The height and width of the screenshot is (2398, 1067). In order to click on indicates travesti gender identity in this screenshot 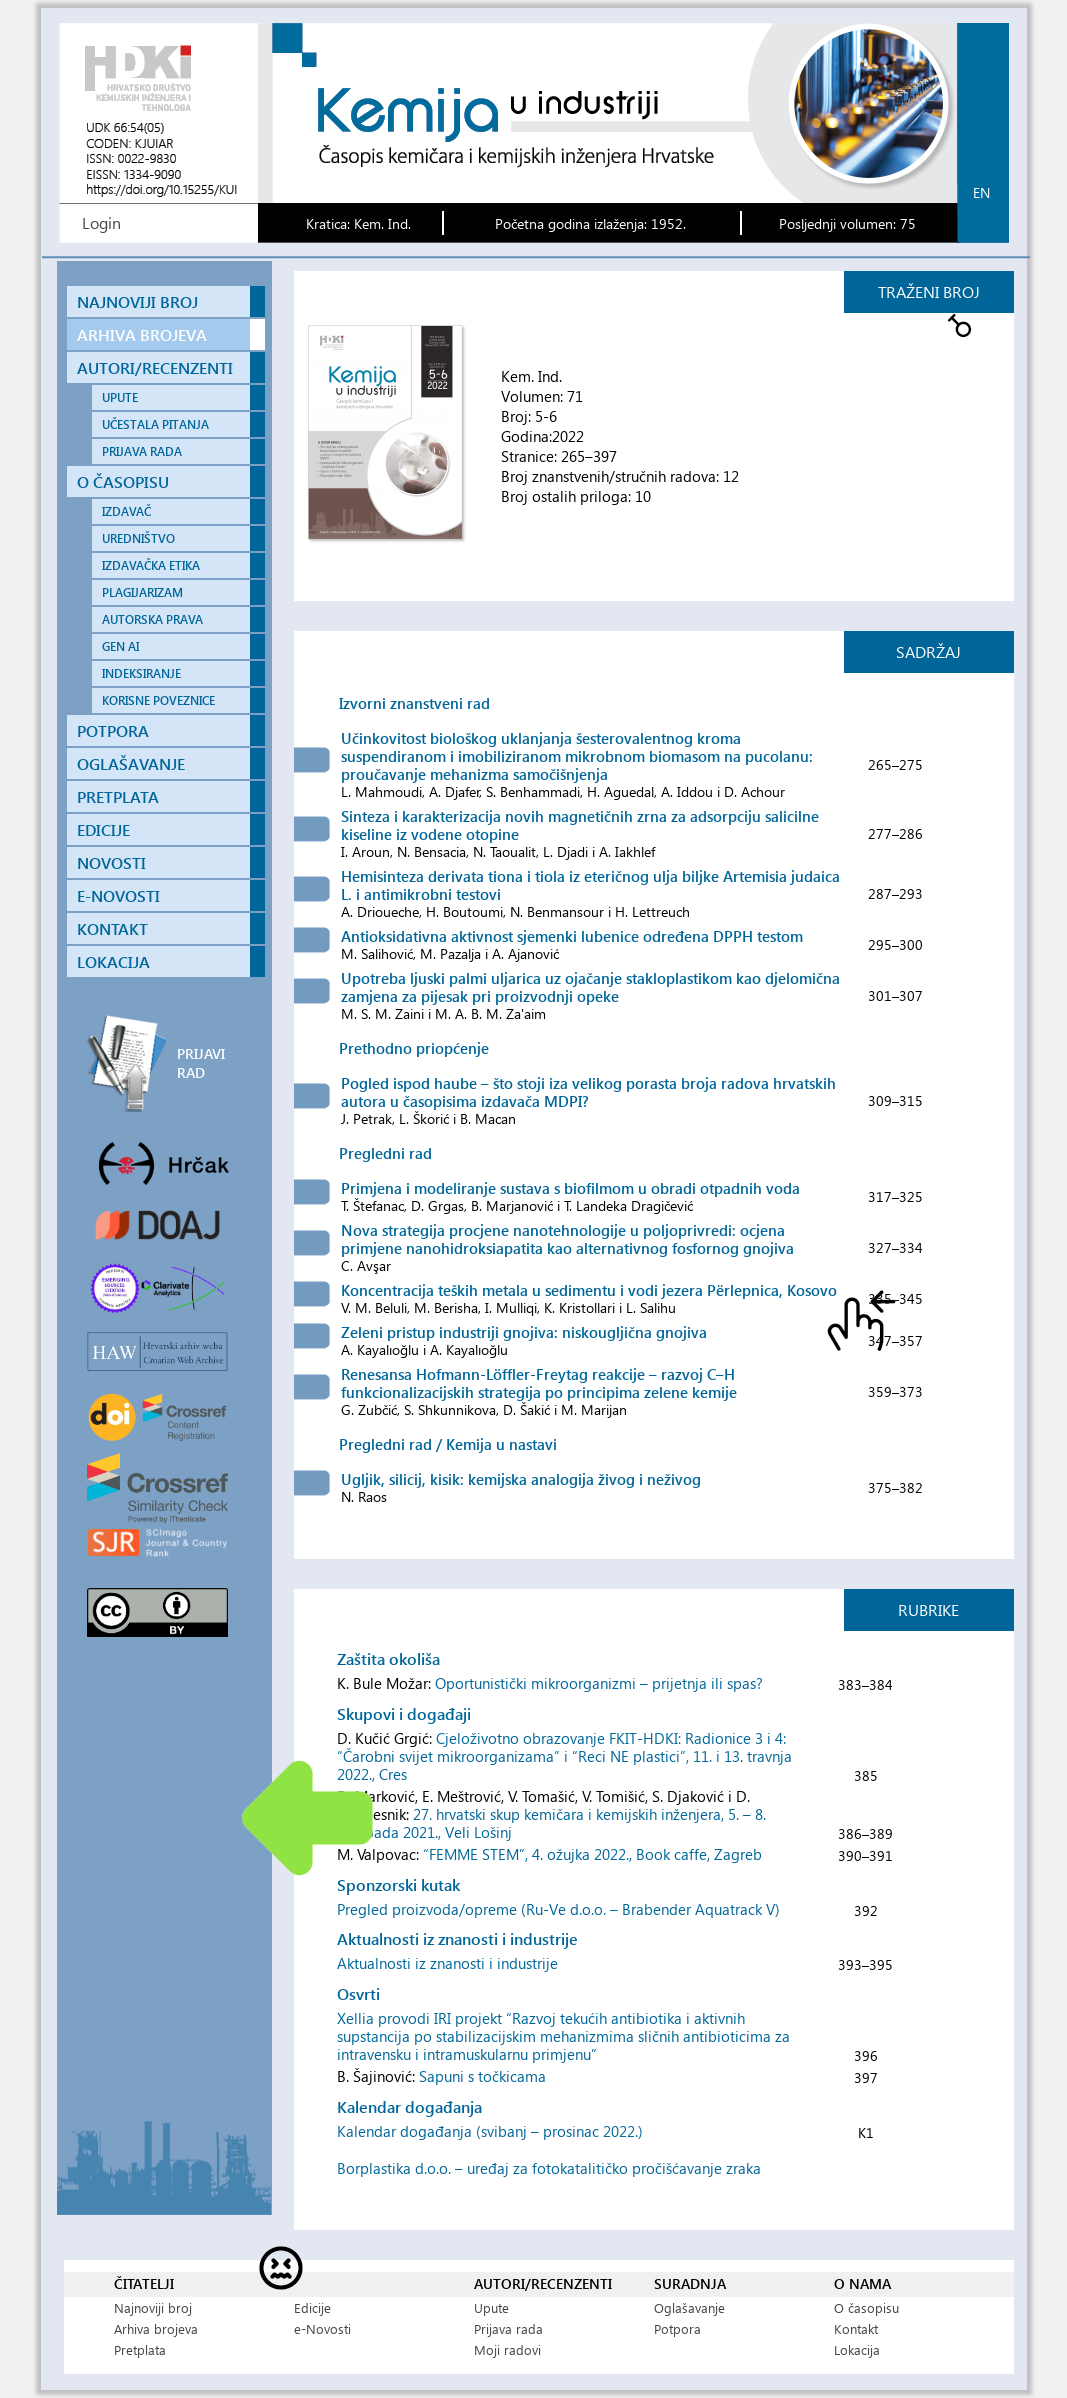, I will do `click(959, 325)`.